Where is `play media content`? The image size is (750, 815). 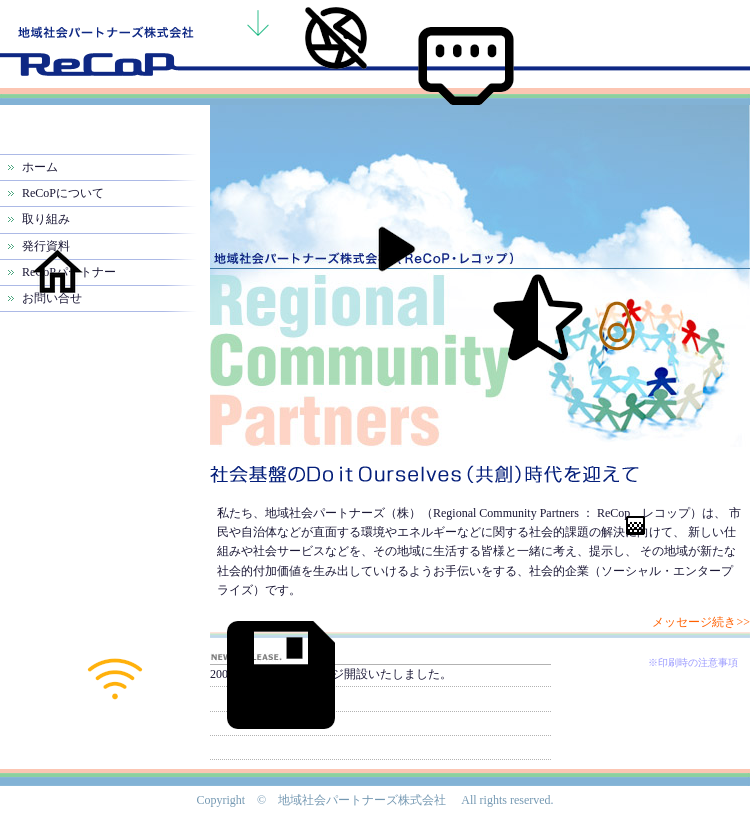
play media content is located at coordinates (393, 249).